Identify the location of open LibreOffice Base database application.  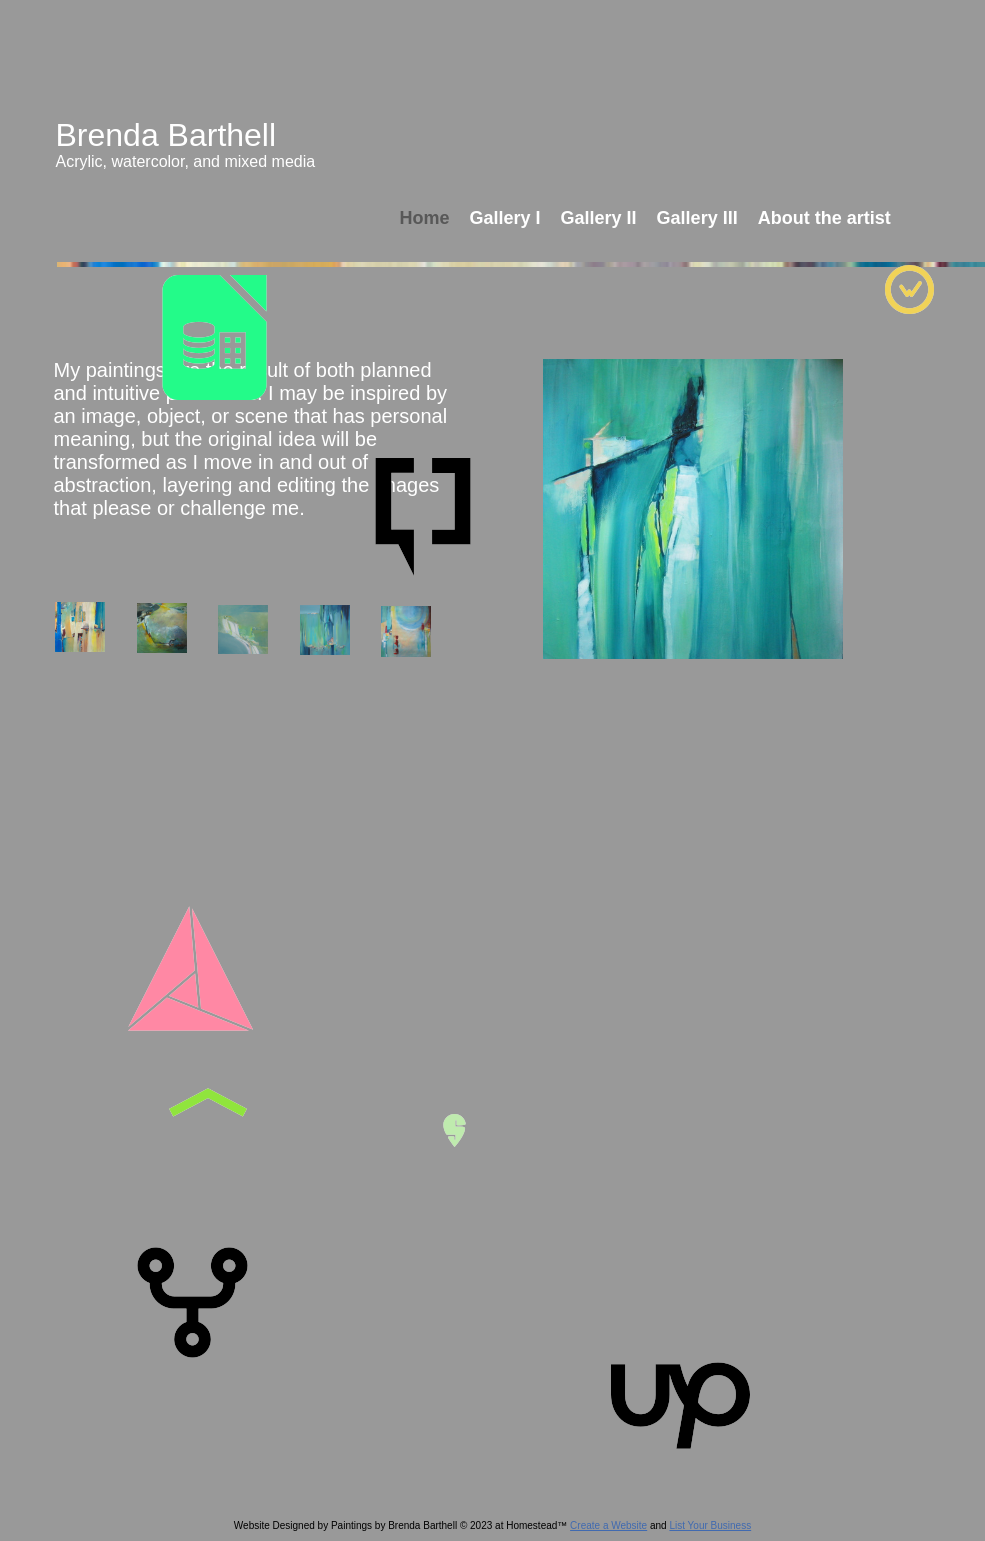
(214, 337).